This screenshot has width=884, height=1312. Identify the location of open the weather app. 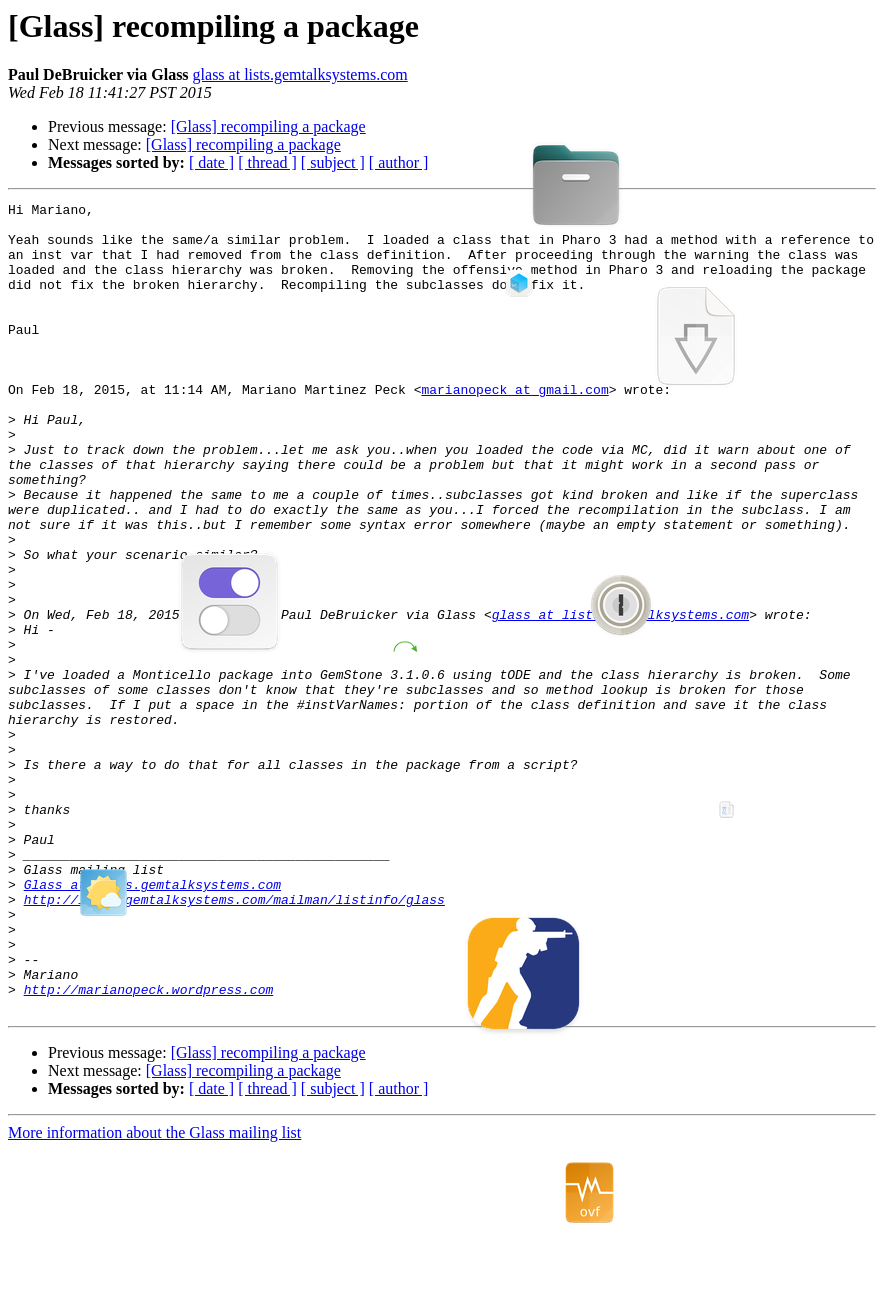
(103, 892).